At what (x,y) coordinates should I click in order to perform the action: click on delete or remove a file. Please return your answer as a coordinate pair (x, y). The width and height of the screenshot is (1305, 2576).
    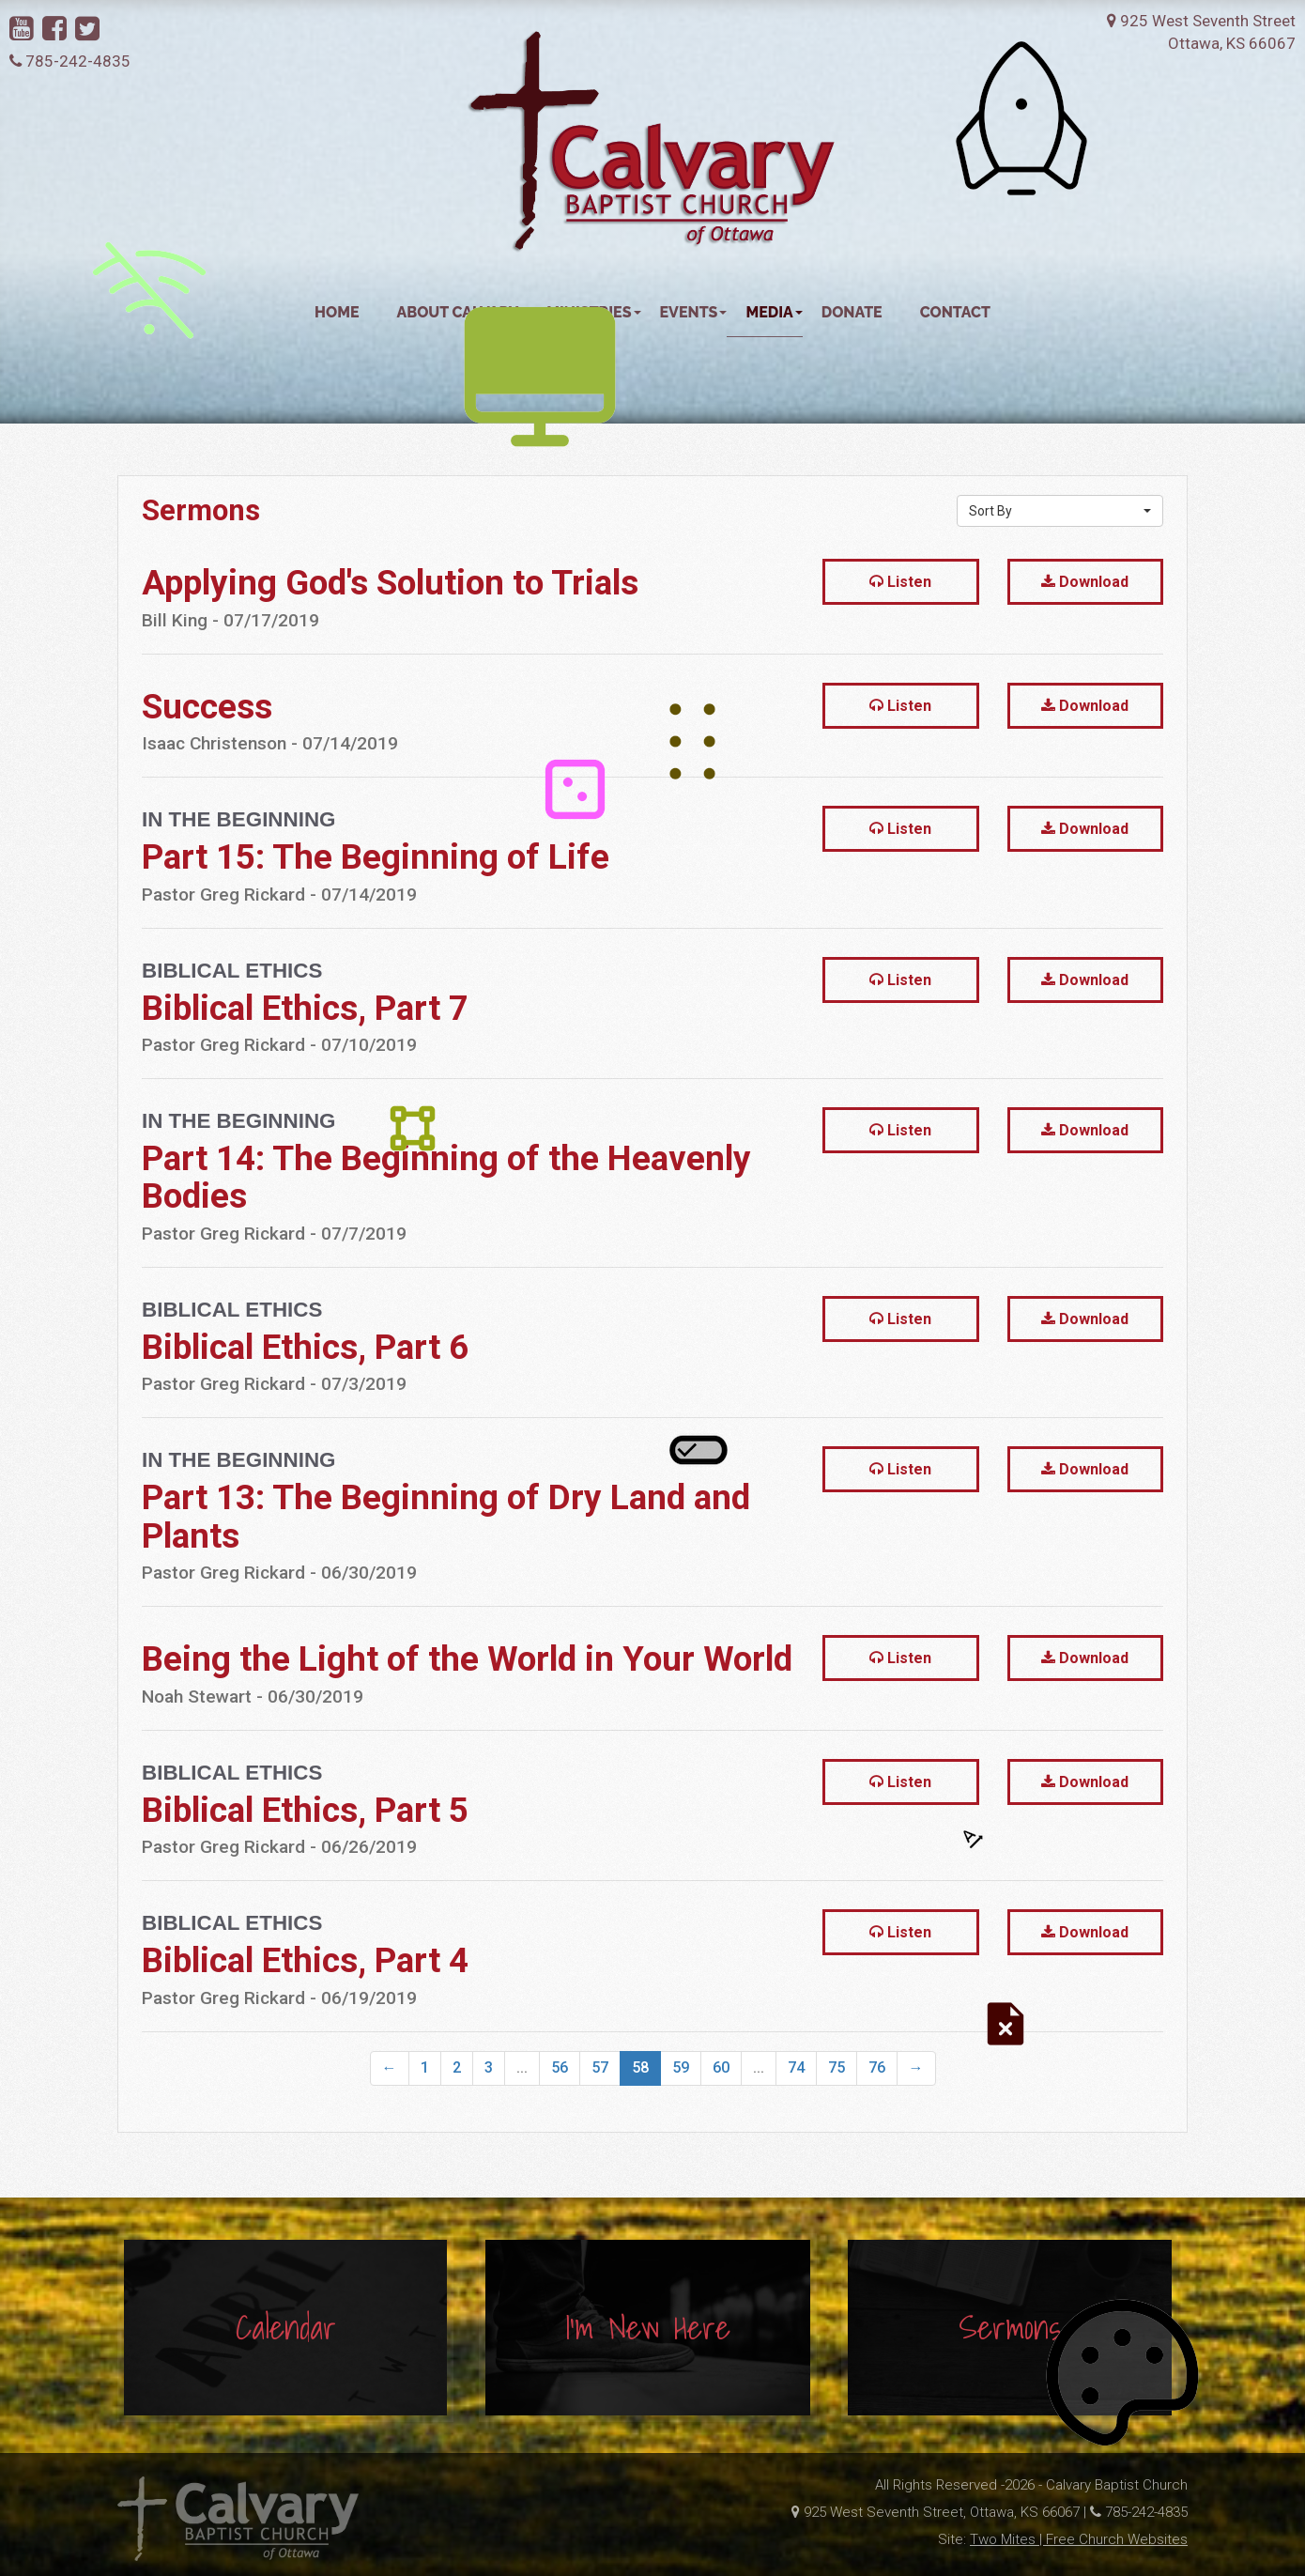
    Looking at the image, I should click on (1006, 2024).